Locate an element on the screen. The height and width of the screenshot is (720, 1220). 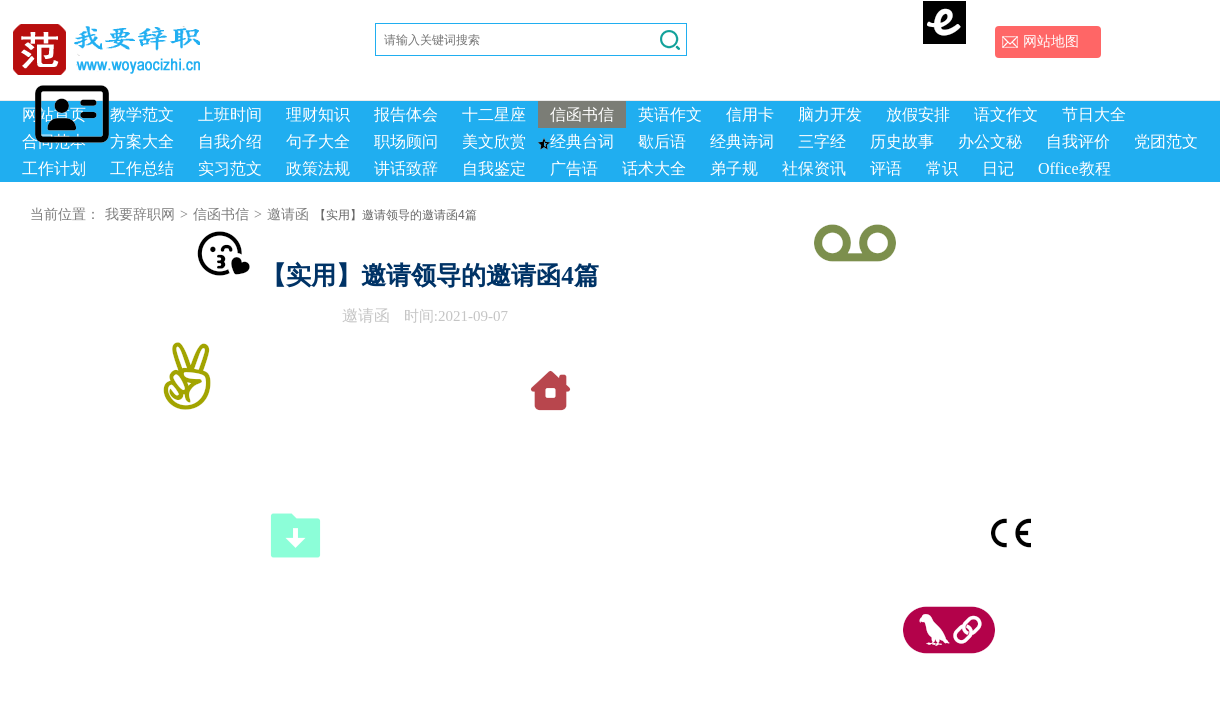
navigate to home screen is located at coordinates (550, 390).